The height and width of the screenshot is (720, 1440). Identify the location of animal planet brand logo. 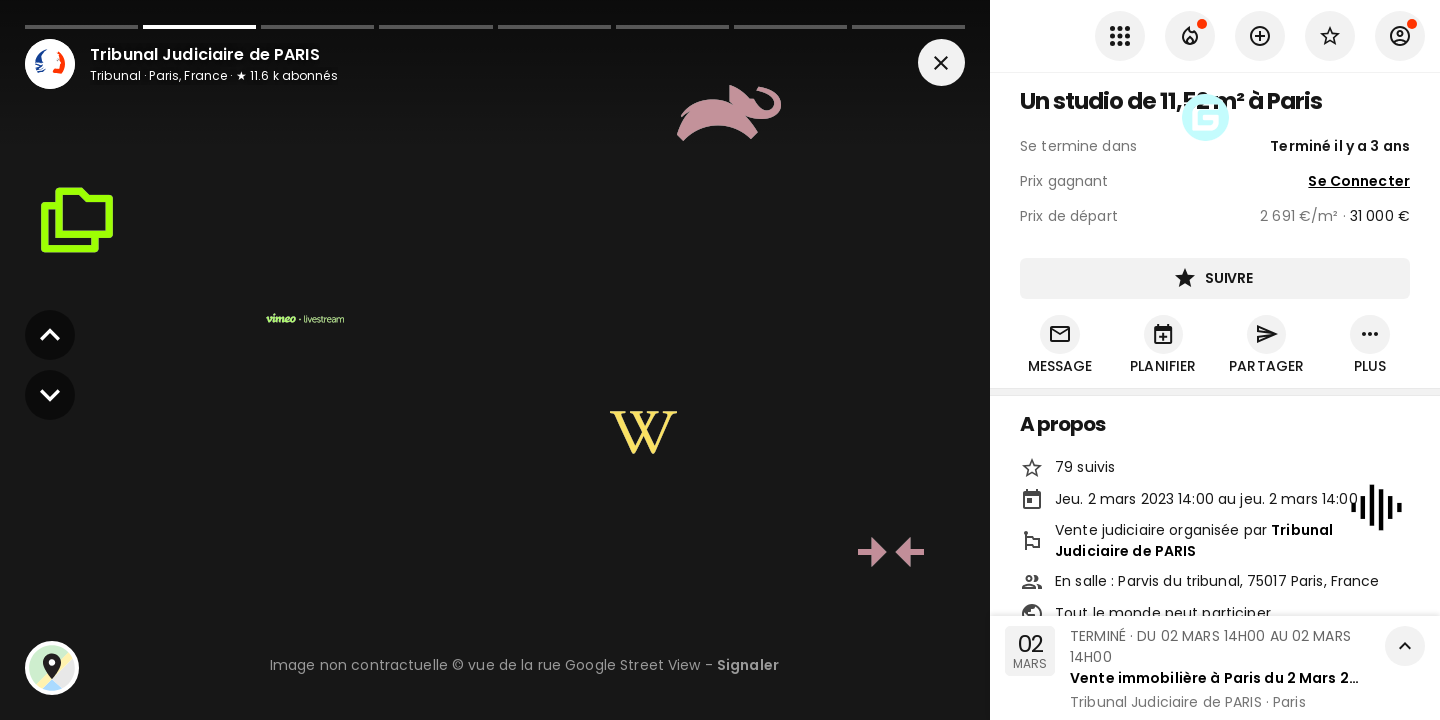
(729, 113).